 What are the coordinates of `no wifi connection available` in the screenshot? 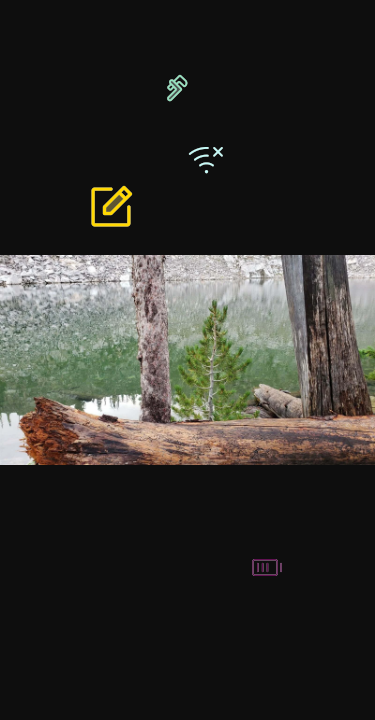 It's located at (206, 159).